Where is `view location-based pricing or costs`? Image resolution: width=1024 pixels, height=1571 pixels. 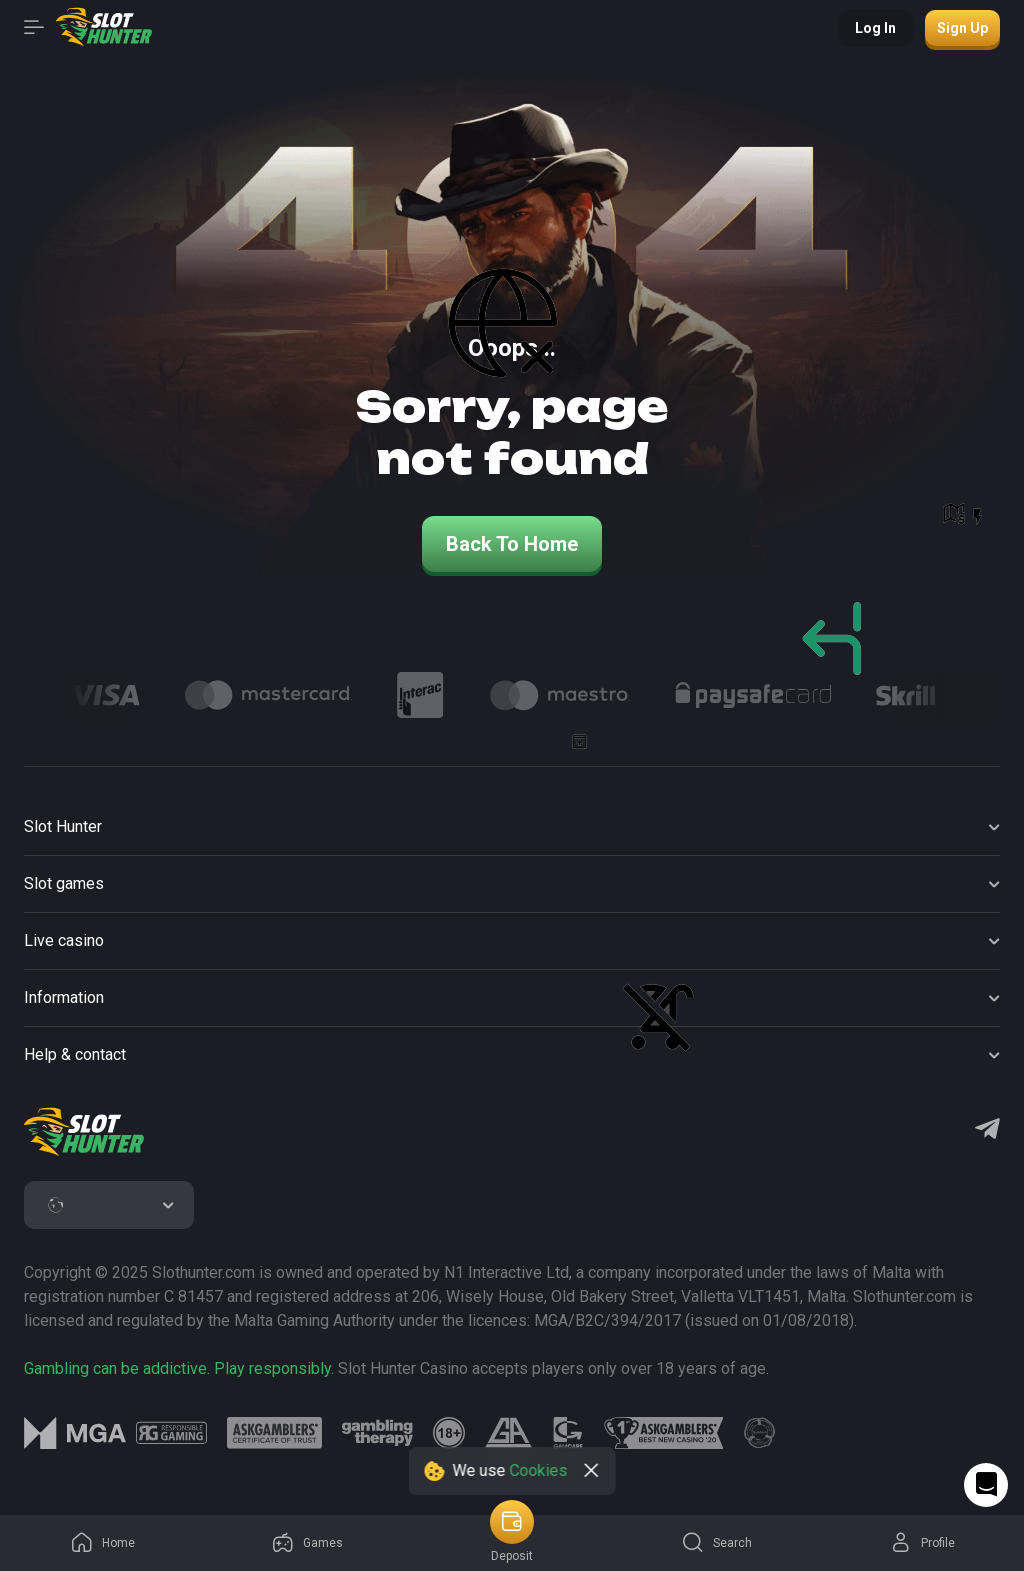
view location-based pricing or costs is located at coordinates (954, 513).